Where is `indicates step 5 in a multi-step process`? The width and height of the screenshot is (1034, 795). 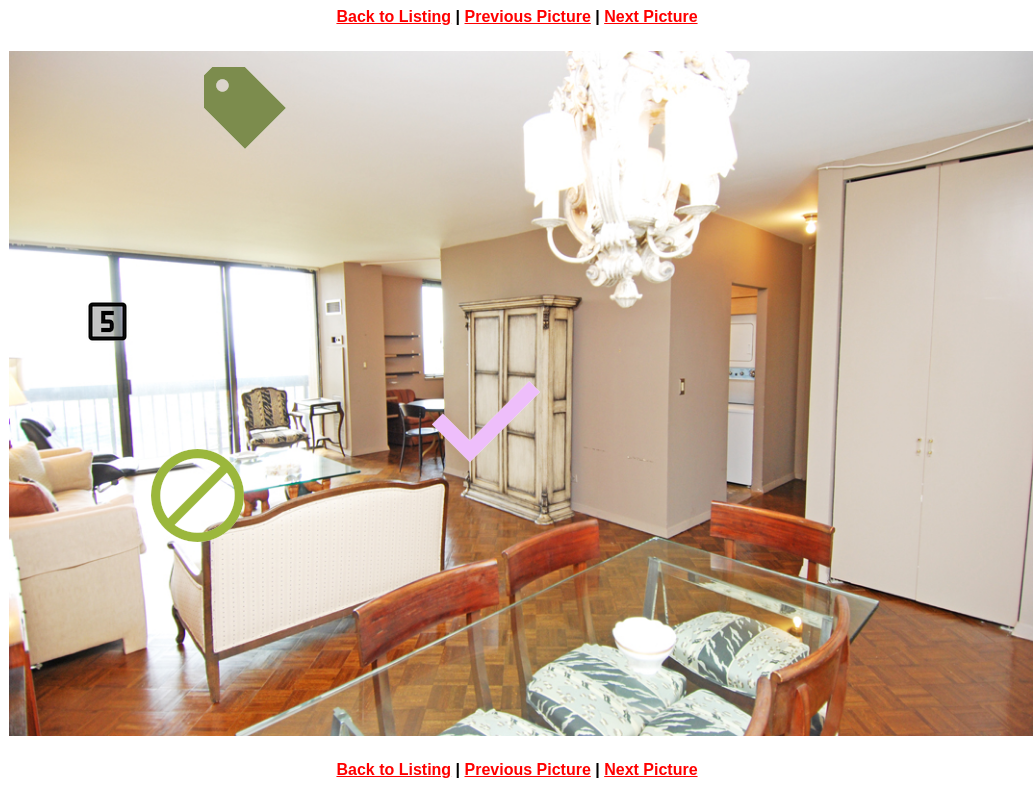 indicates step 5 in a multi-step process is located at coordinates (107, 321).